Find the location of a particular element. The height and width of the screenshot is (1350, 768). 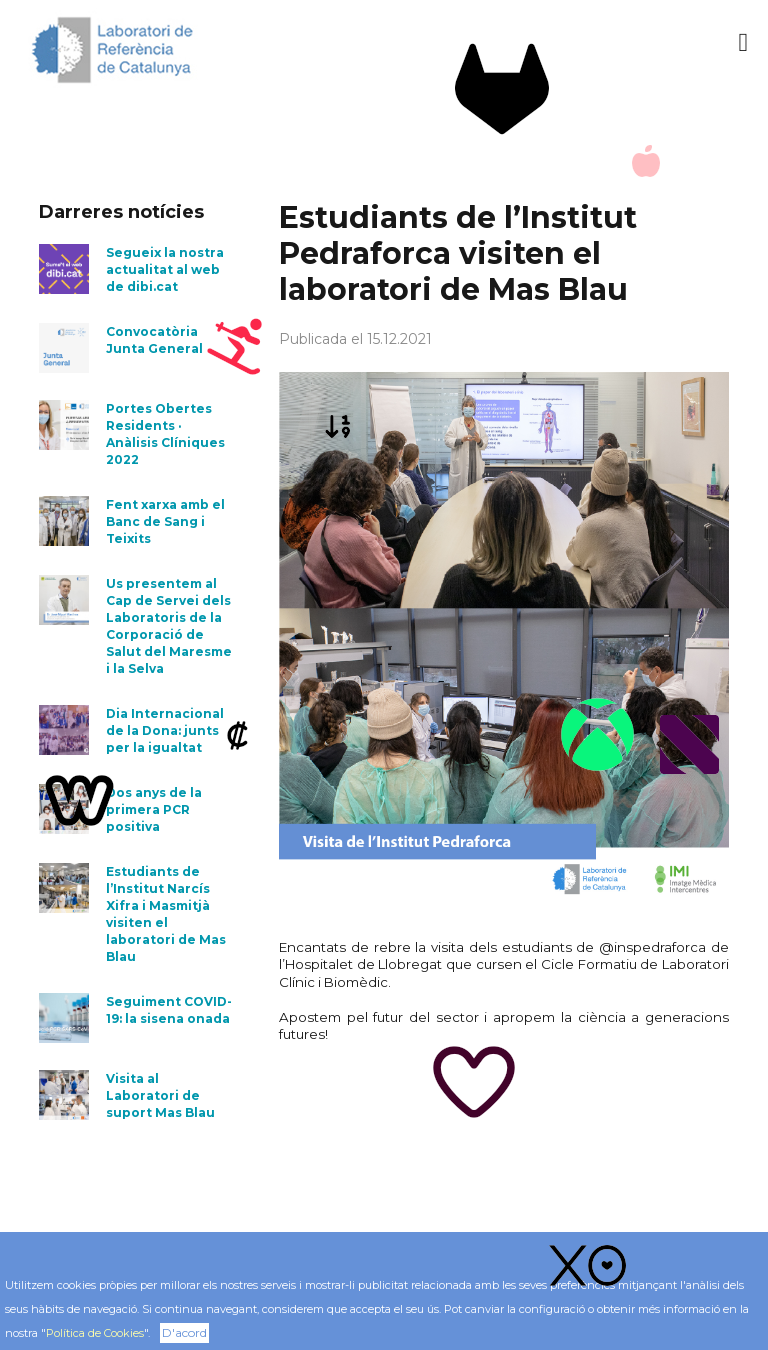

xo brand logo is located at coordinates (587, 1265).